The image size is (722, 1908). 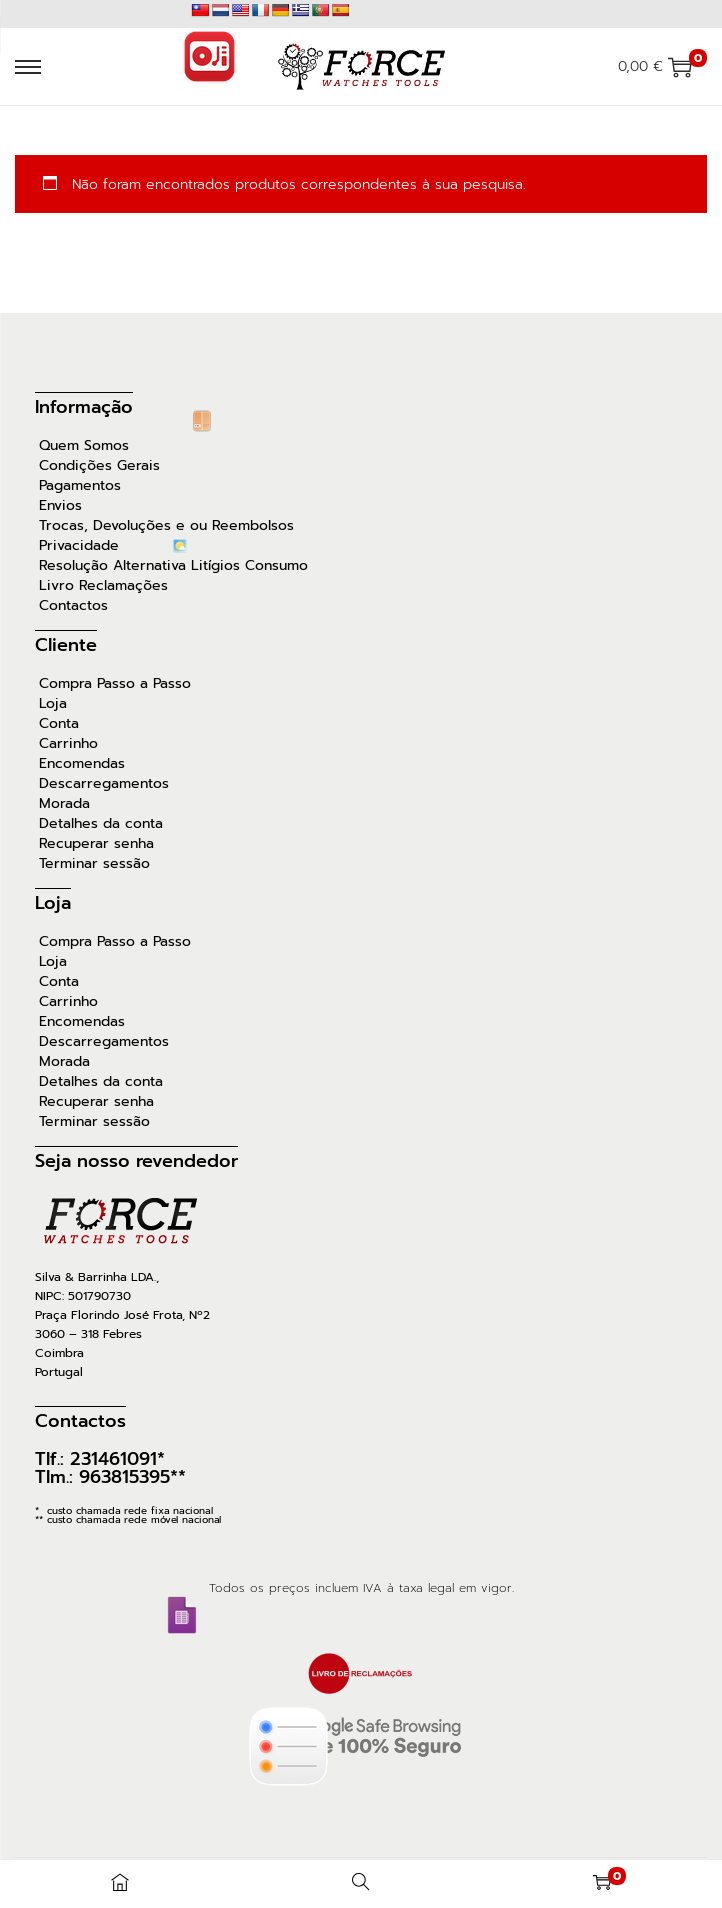 I want to click on compressed archive file type indicator, so click(x=202, y=421).